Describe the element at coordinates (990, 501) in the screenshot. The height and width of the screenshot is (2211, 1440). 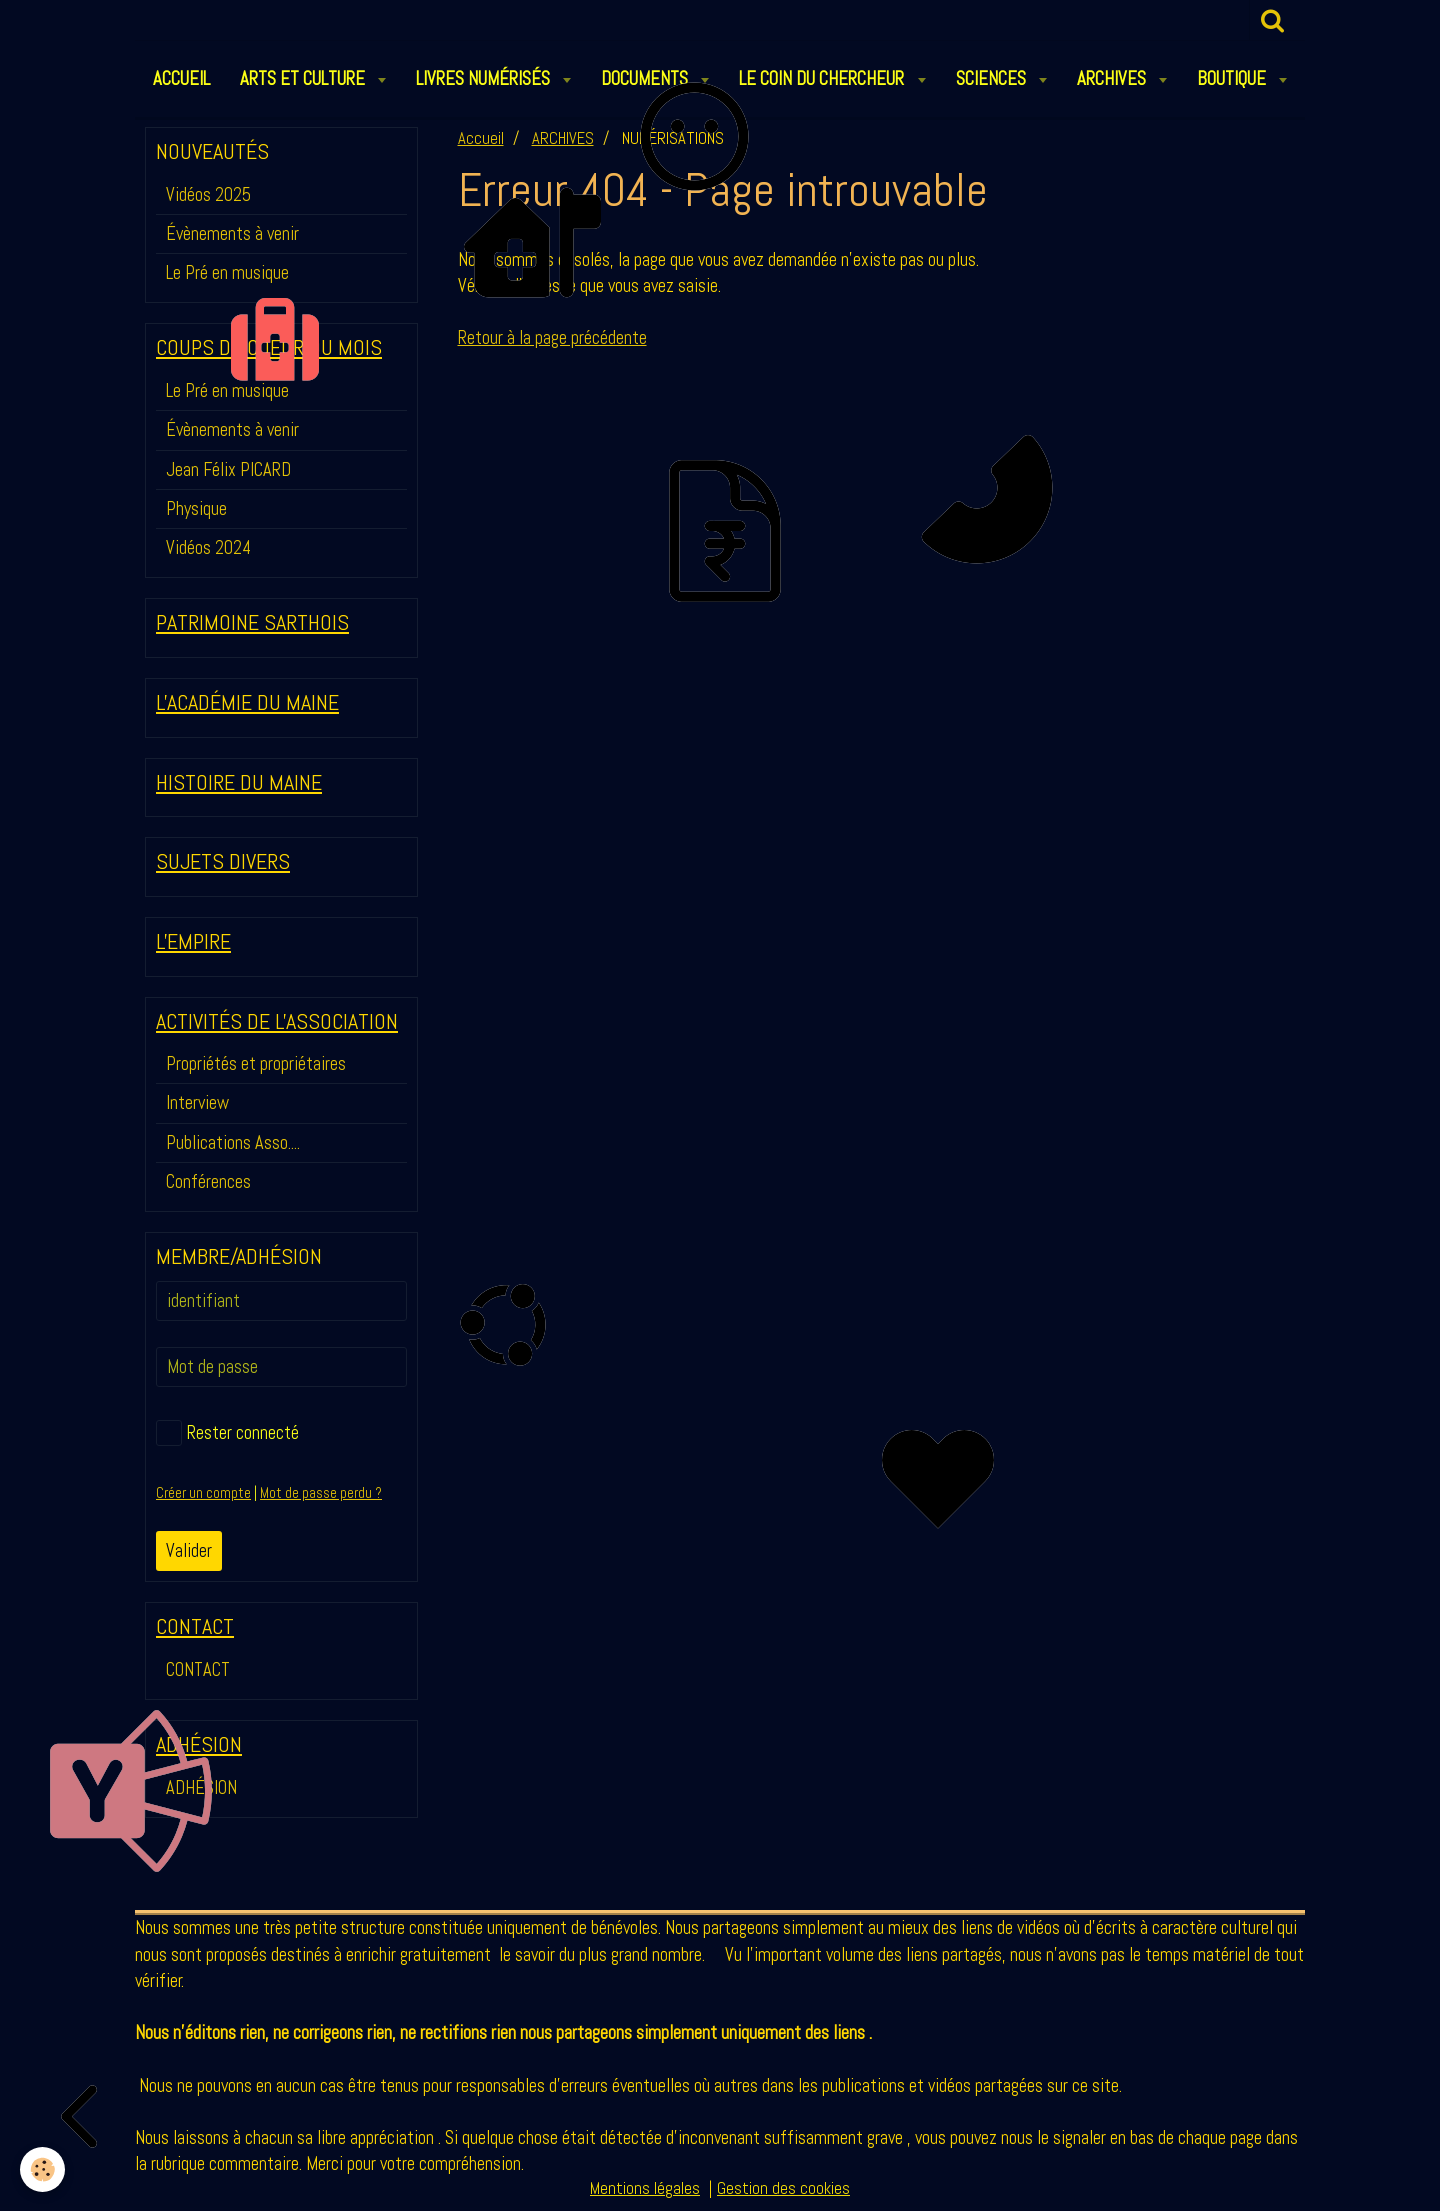
I see `food or fruit category icon` at that location.